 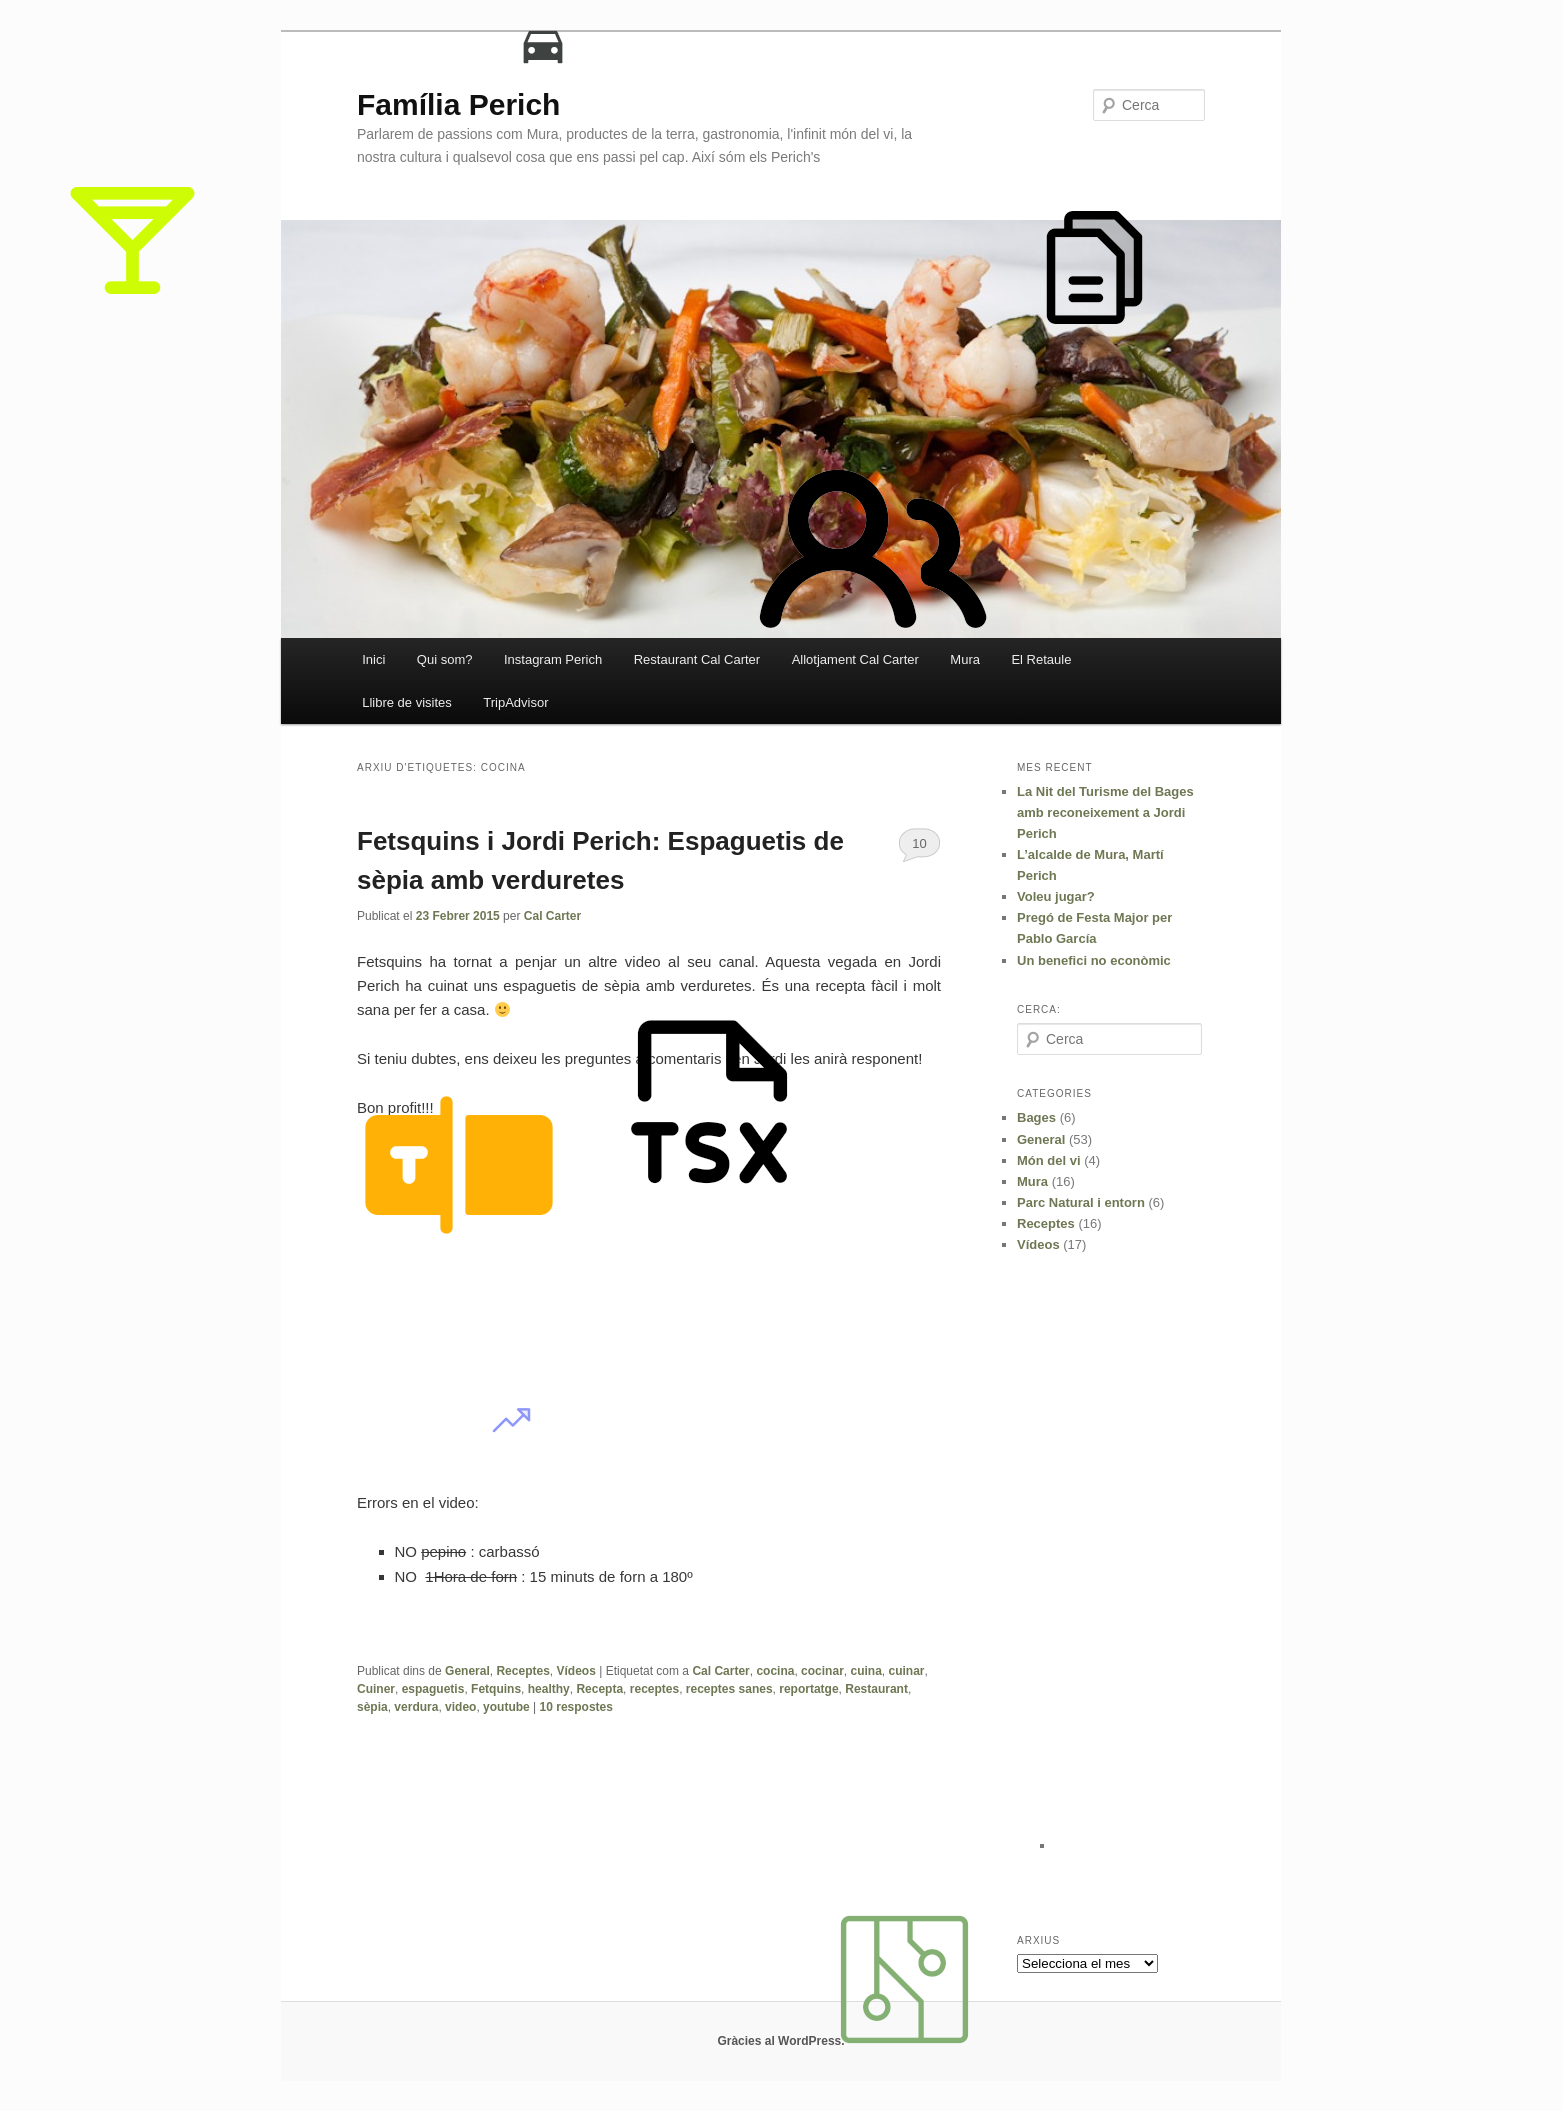 What do you see at coordinates (132, 240) in the screenshot?
I see `view bar or cocktail menu` at bounding box center [132, 240].